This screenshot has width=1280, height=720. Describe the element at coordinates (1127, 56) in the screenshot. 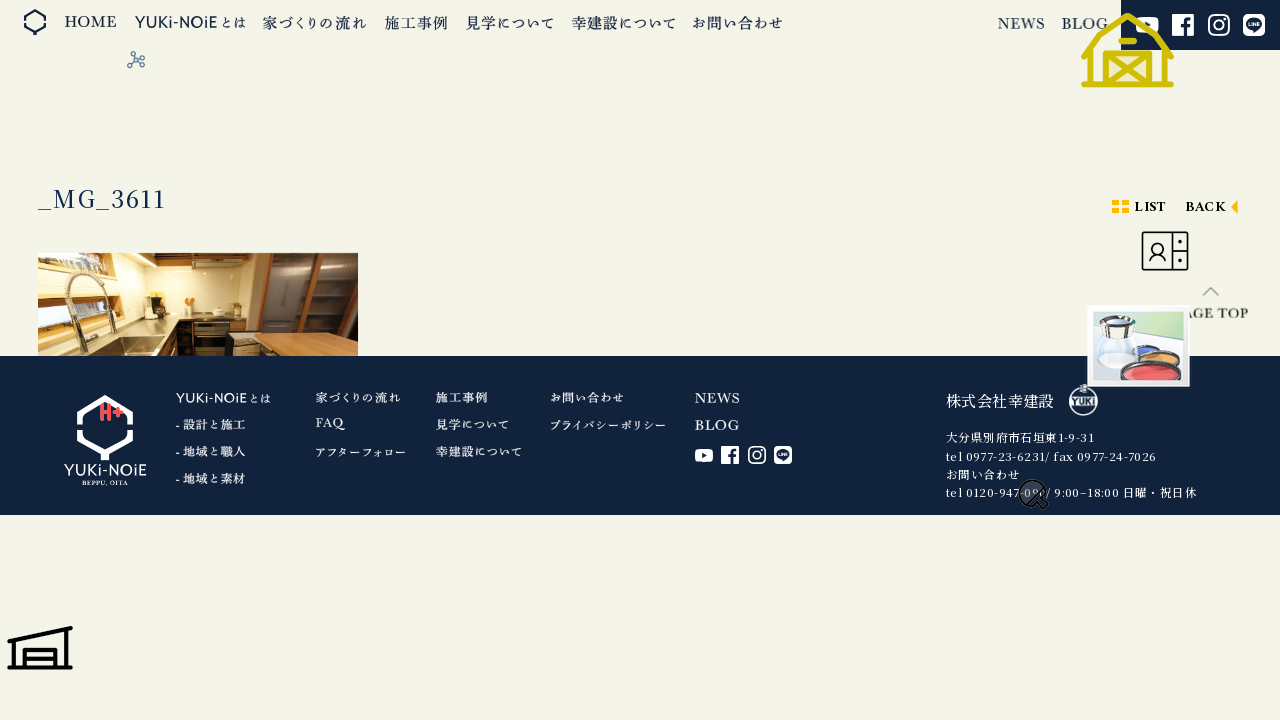

I see `access farm or agricultural settings` at that location.